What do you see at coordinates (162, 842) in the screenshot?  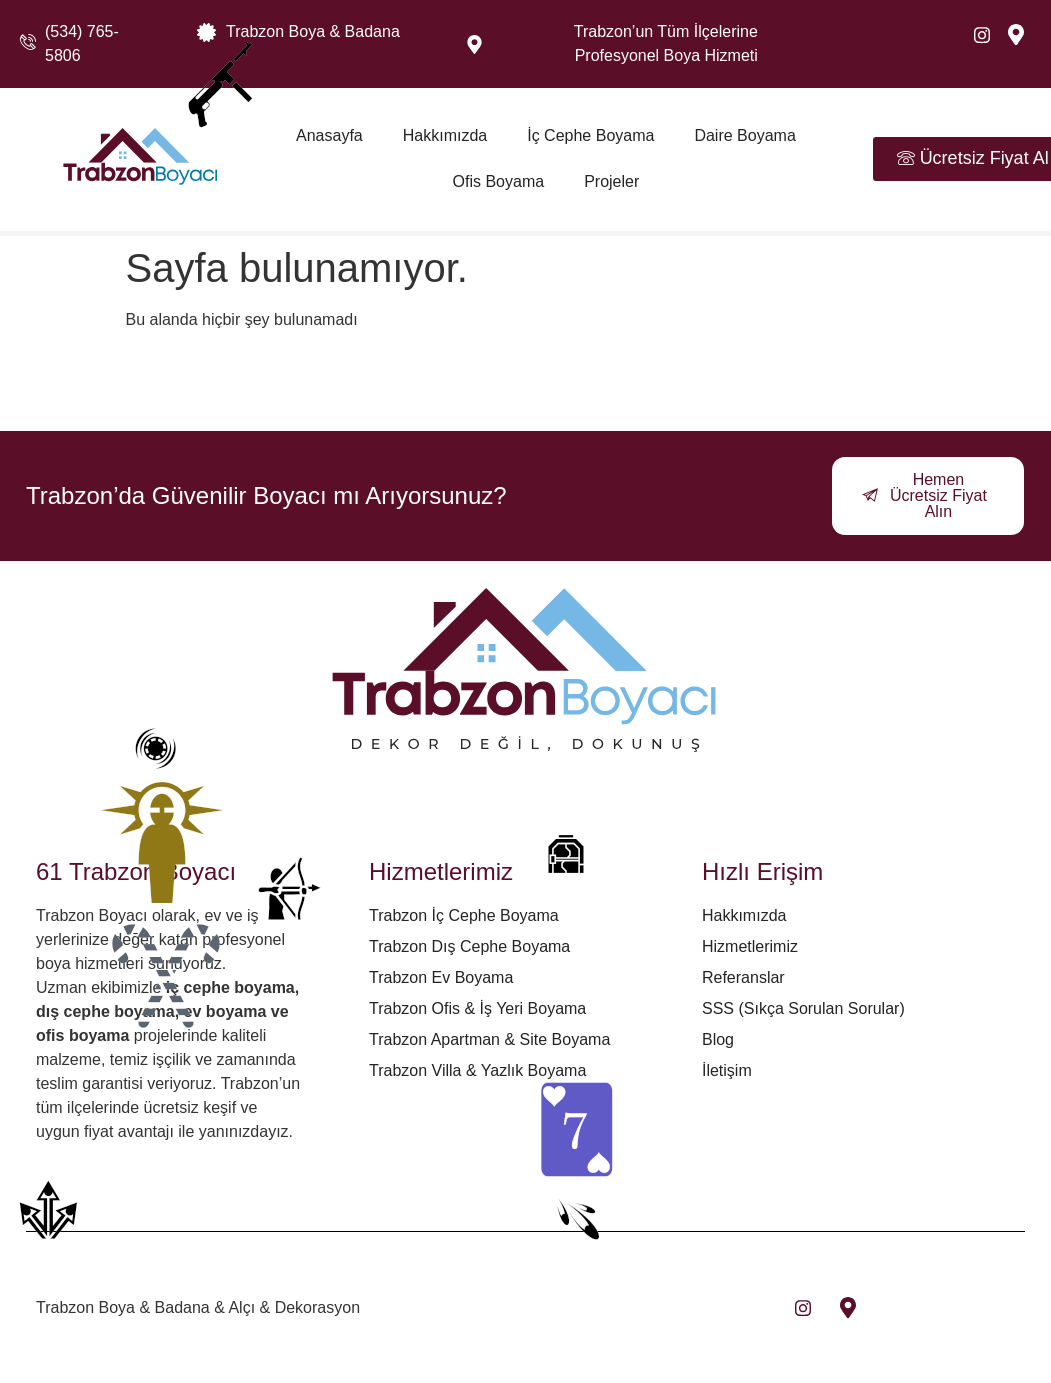 I see `activate rear shield or defensive aura ability` at bounding box center [162, 842].